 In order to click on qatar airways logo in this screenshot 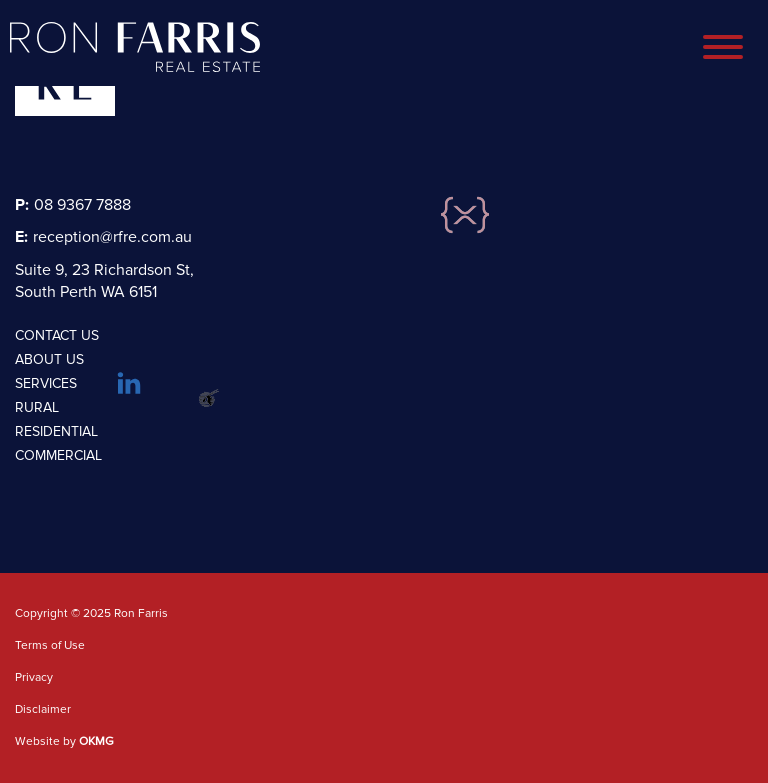, I will do `click(209, 398)`.